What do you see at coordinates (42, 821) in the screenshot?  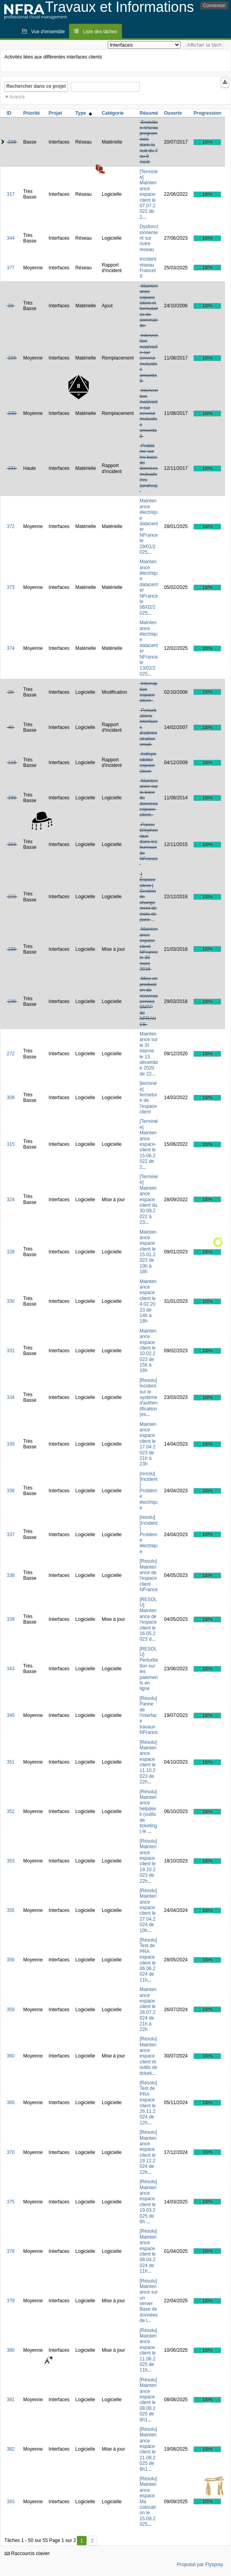 I see `select australian or outback themed character` at bounding box center [42, 821].